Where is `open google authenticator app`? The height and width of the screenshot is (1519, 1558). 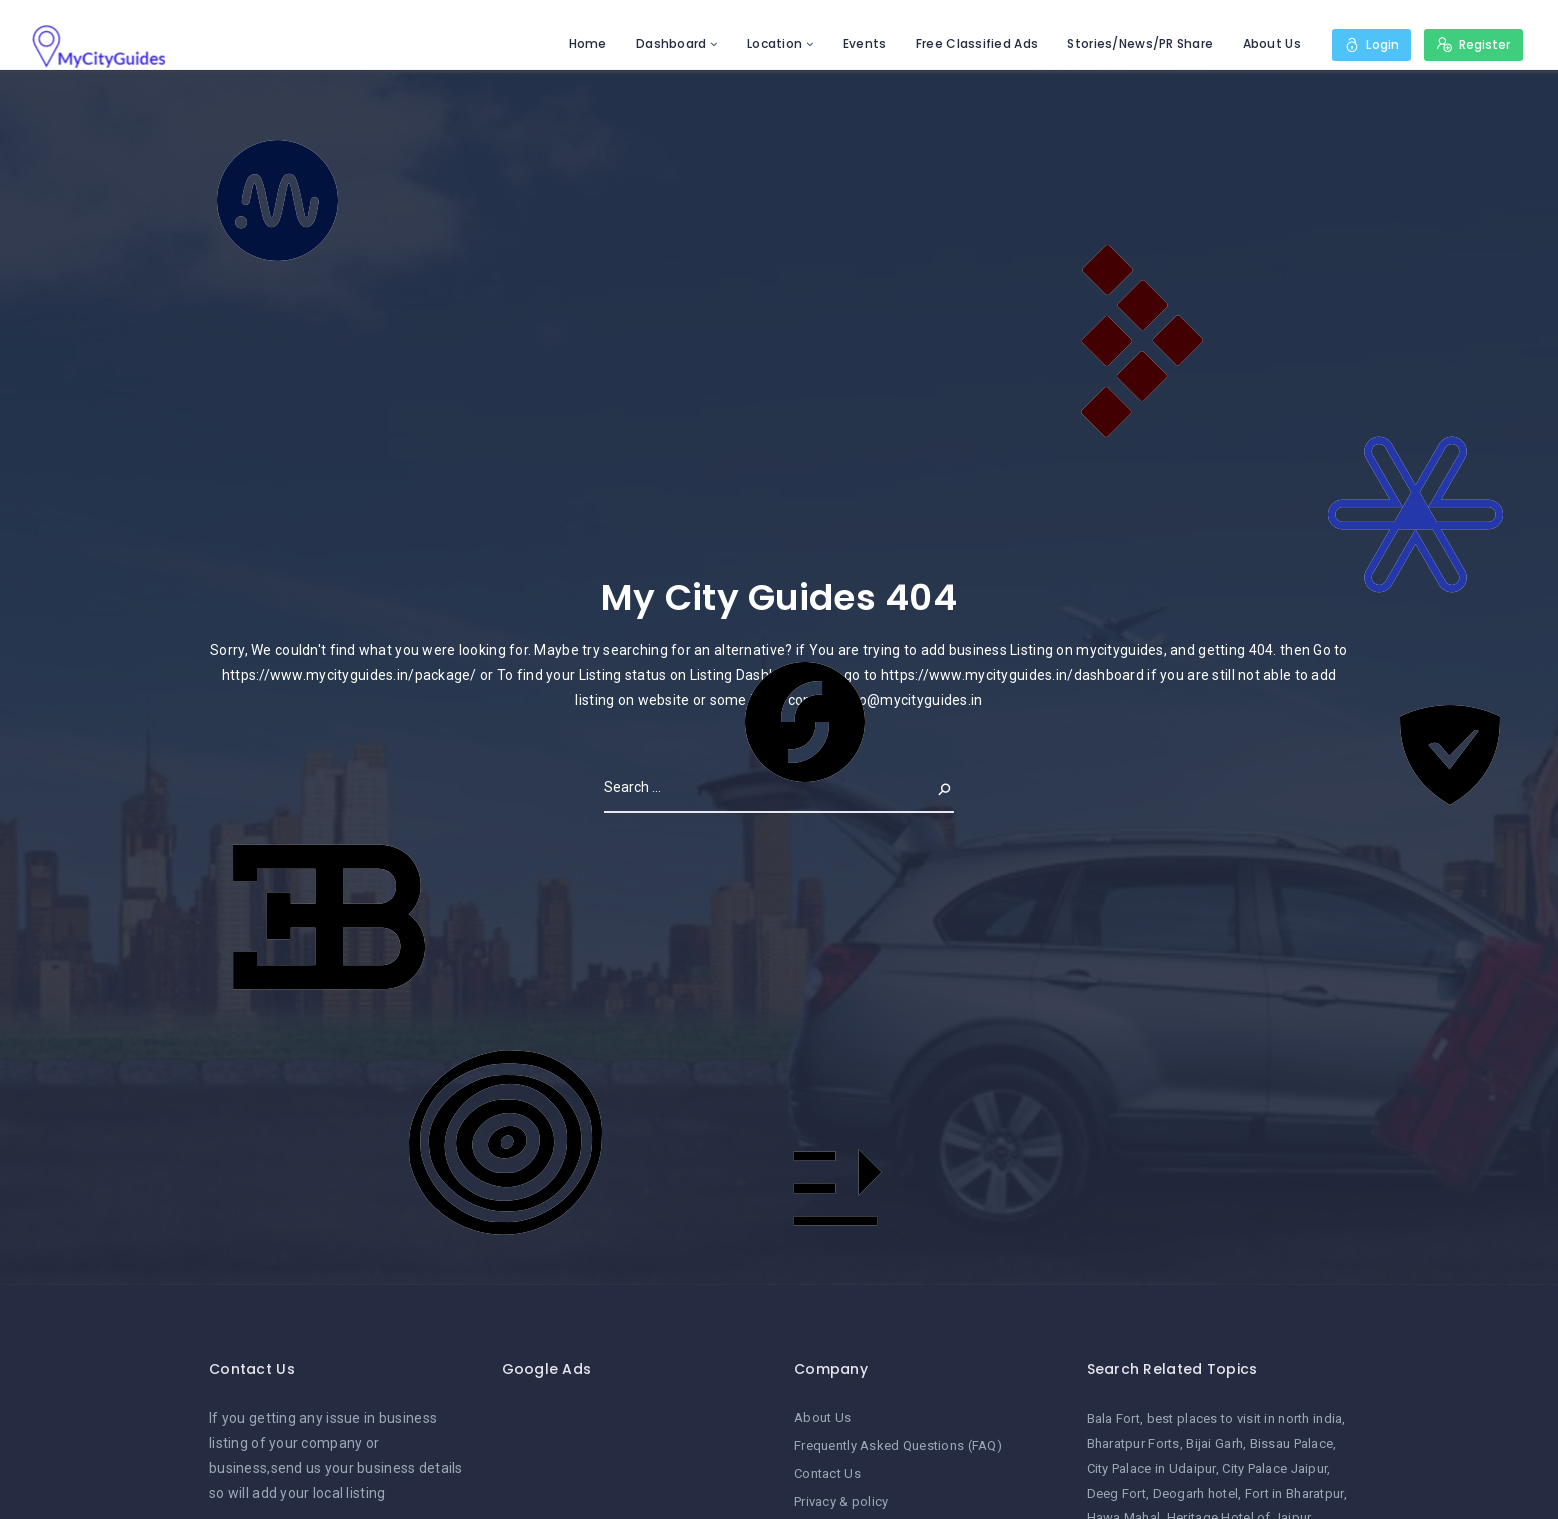 open google authenticator app is located at coordinates (1415, 514).